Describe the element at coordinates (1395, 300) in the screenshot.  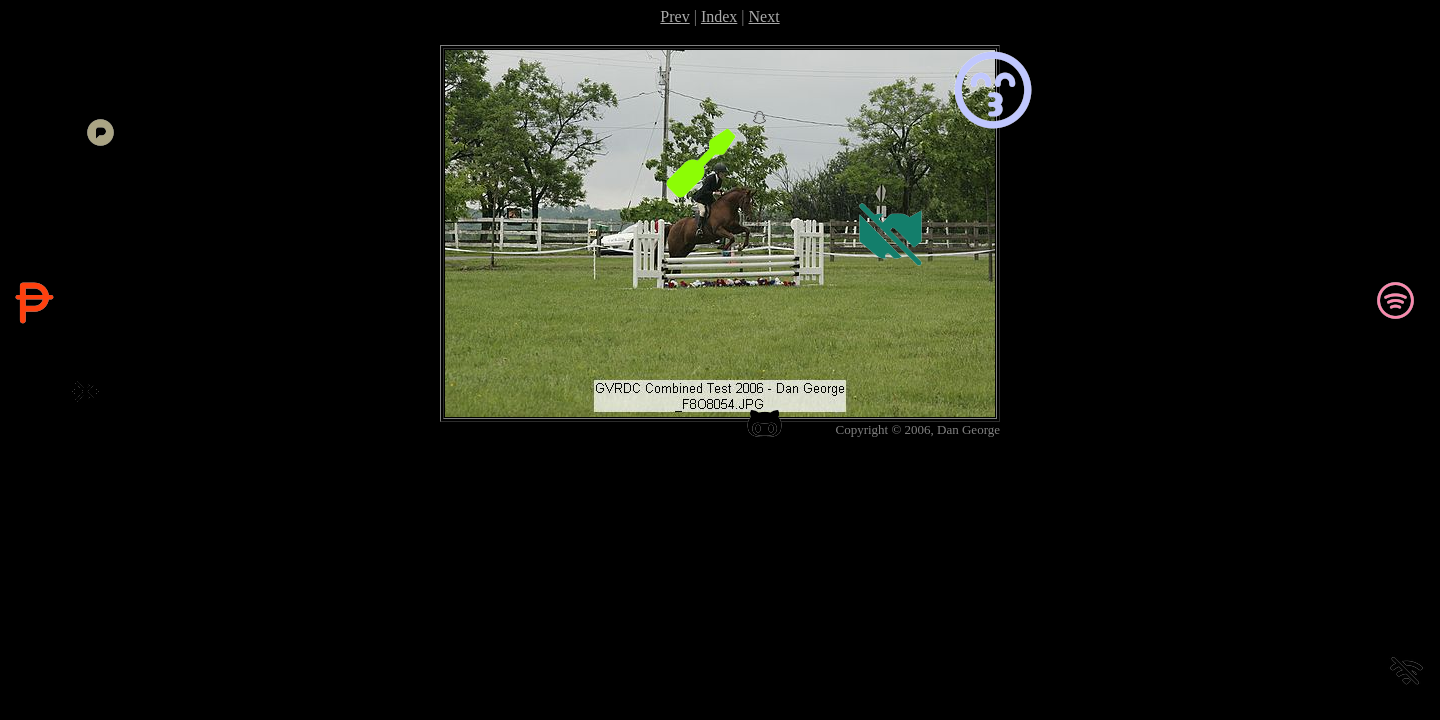
I see `open Spotify` at that location.